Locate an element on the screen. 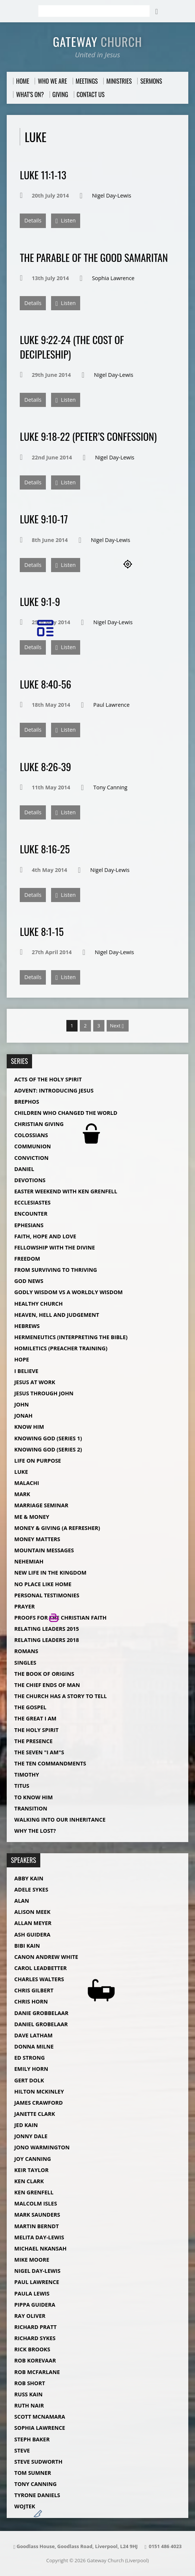 Image resolution: width=195 pixels, height=2576 pixels. indicates GPS location is locked and active is located at coordinates (128, 564).